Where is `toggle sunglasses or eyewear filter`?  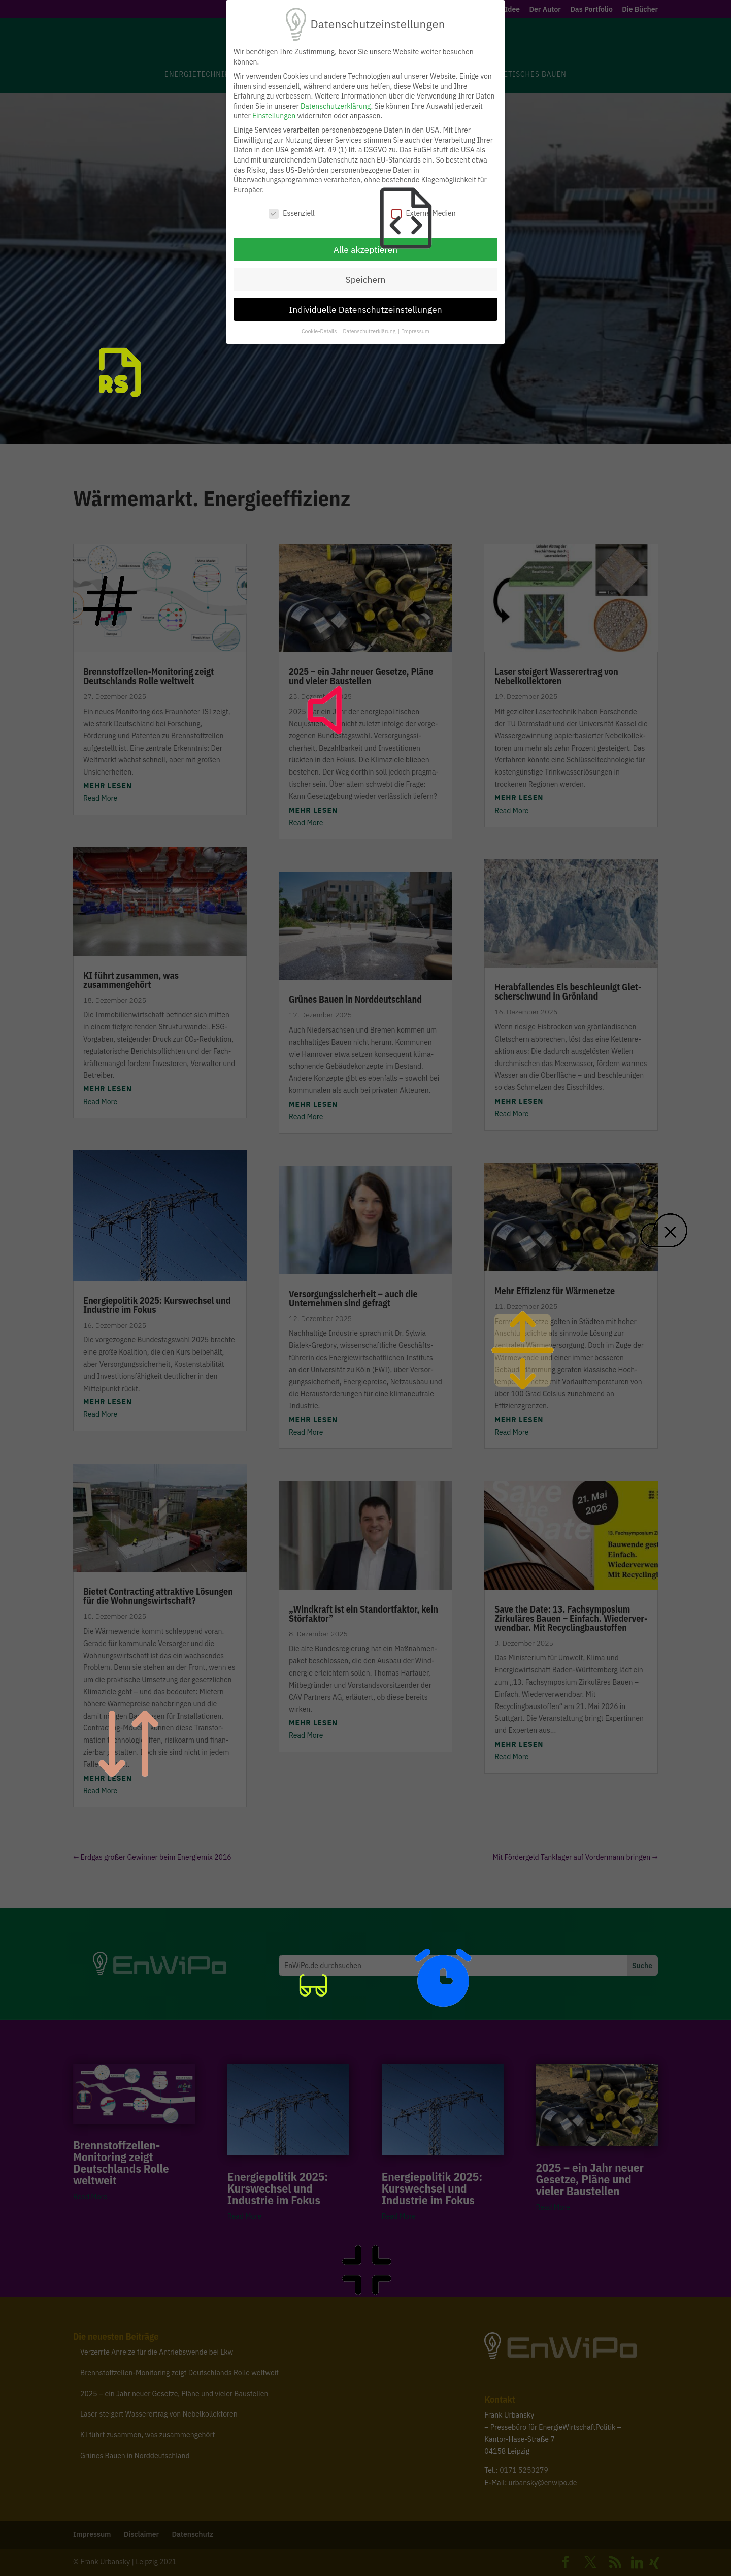
toggle sunglasses or eyewear filter is located at coordinates (313, 1986).